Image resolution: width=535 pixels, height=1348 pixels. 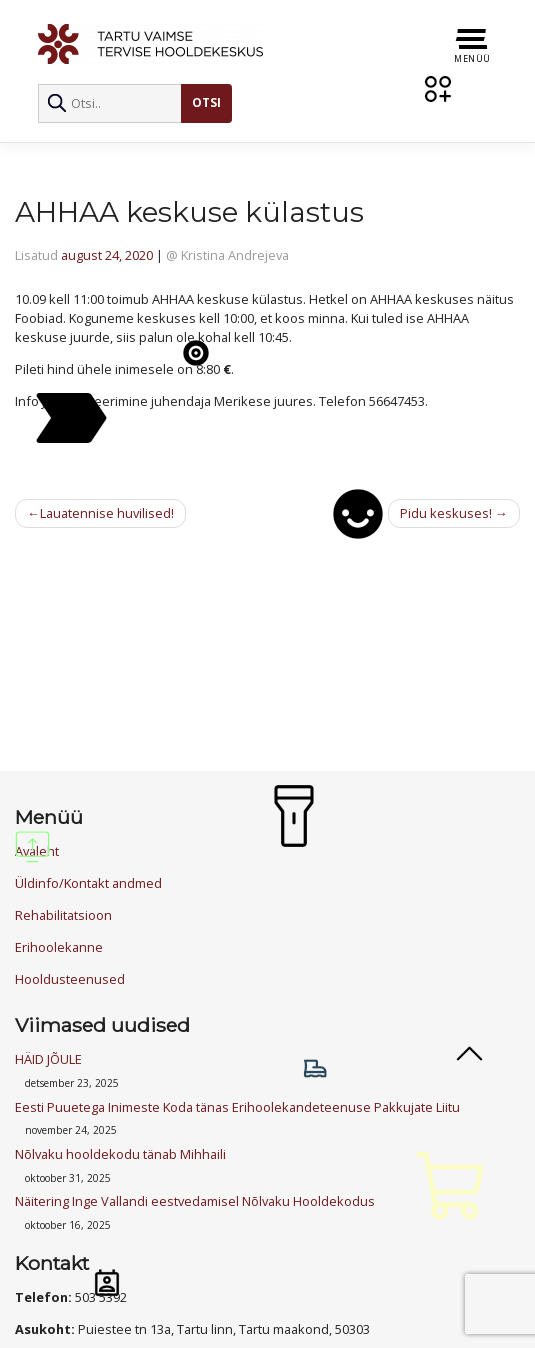 I want to click on collapse or minimize a section, so click(x=469, y=1053).